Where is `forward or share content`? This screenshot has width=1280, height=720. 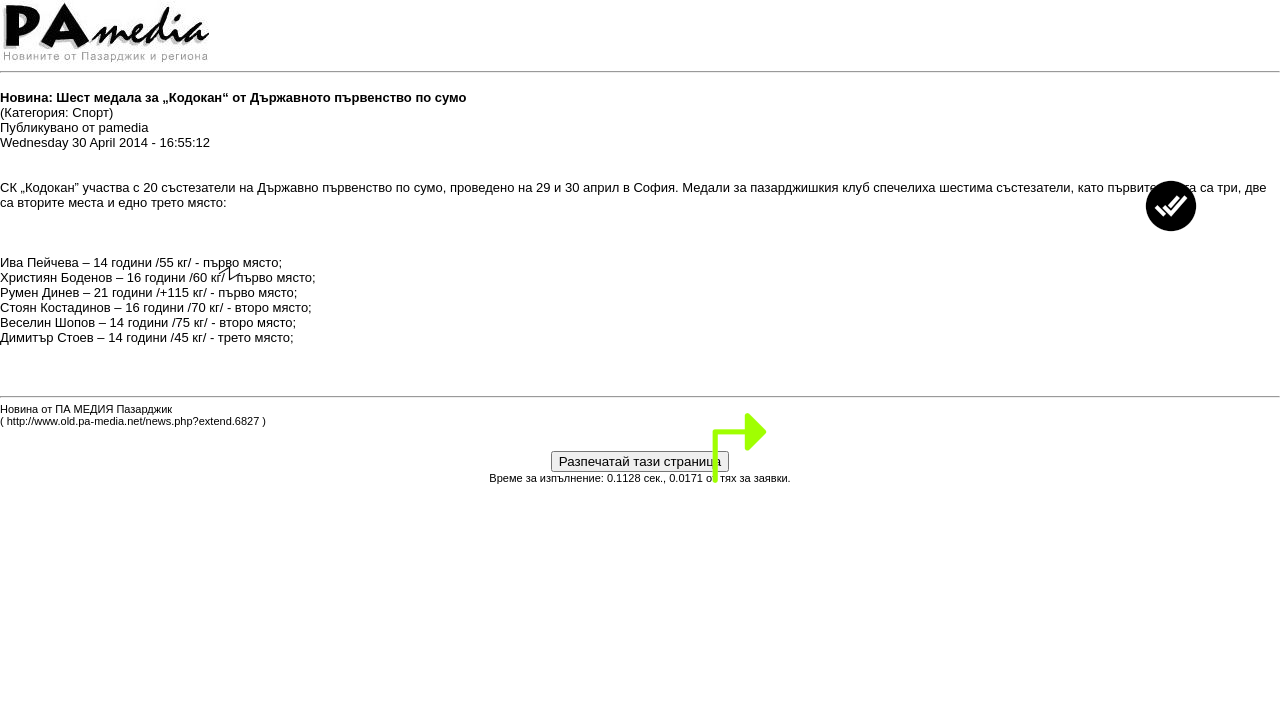
forward or share content is located at coordinates (734, 448).